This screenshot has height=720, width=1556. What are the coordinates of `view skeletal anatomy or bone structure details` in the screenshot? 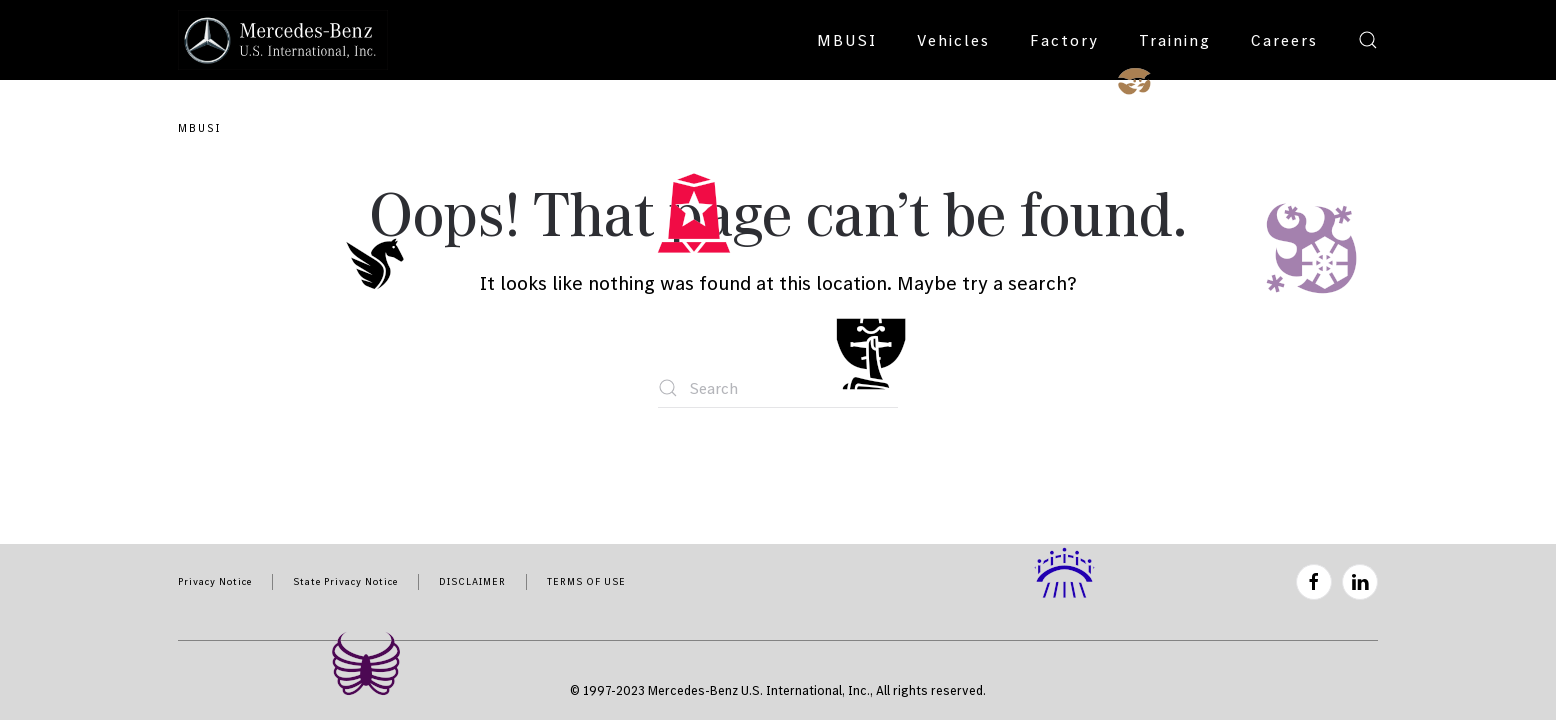 It's located at (366, 665).